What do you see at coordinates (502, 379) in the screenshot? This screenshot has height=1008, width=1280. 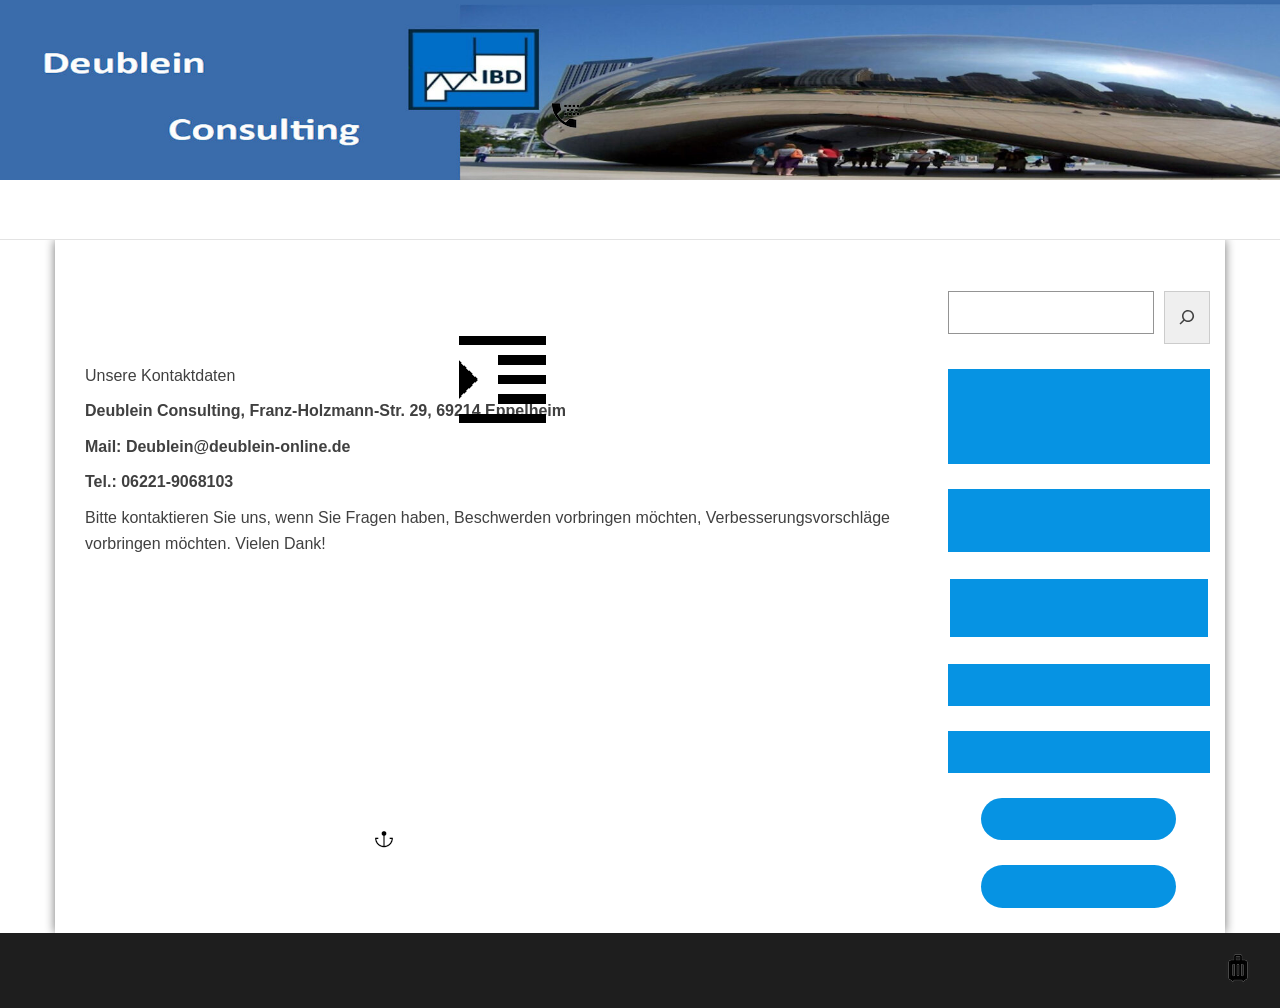 I see `increase text indentation` at bounding box center [502, 379].